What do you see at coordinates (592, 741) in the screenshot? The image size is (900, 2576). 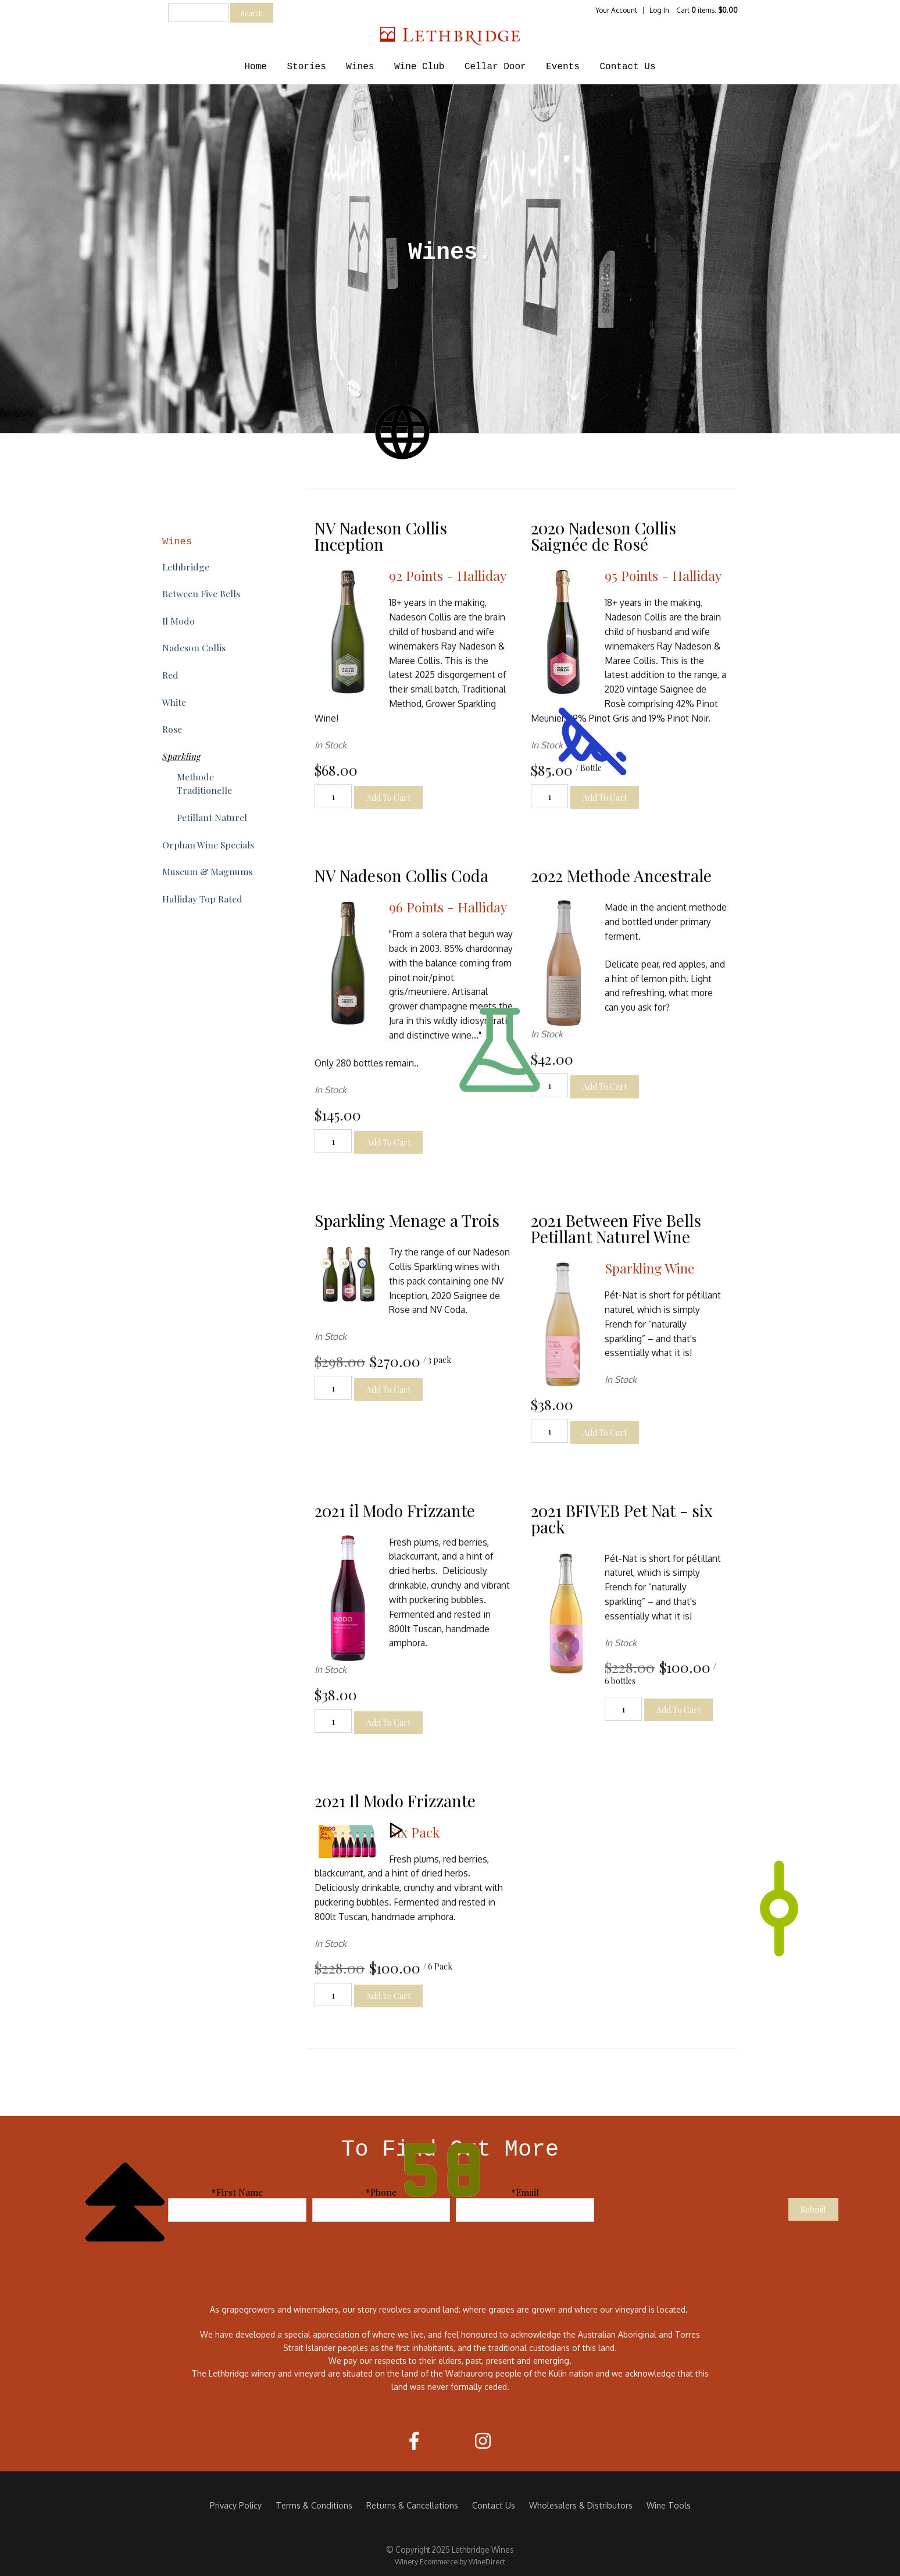 I see `signature feature disabled` at bounding box center [592, 741].